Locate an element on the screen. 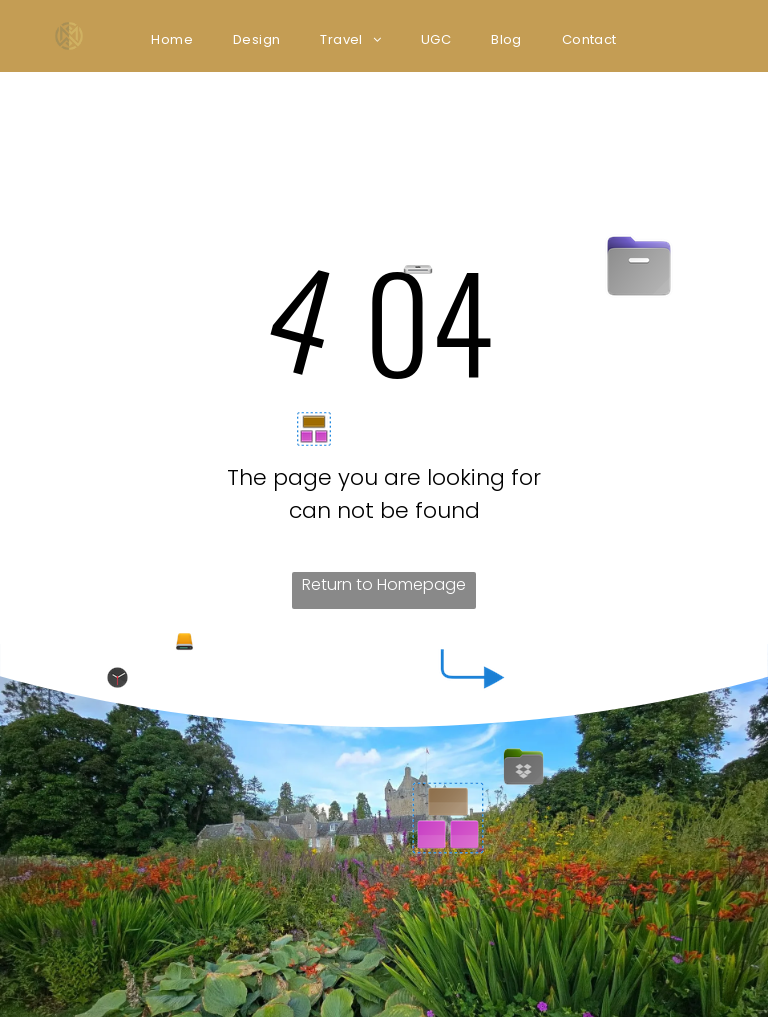 The width and height of the screenshot is (768, 1024). external USB hard drive connected is located at coordinates (184, 641).